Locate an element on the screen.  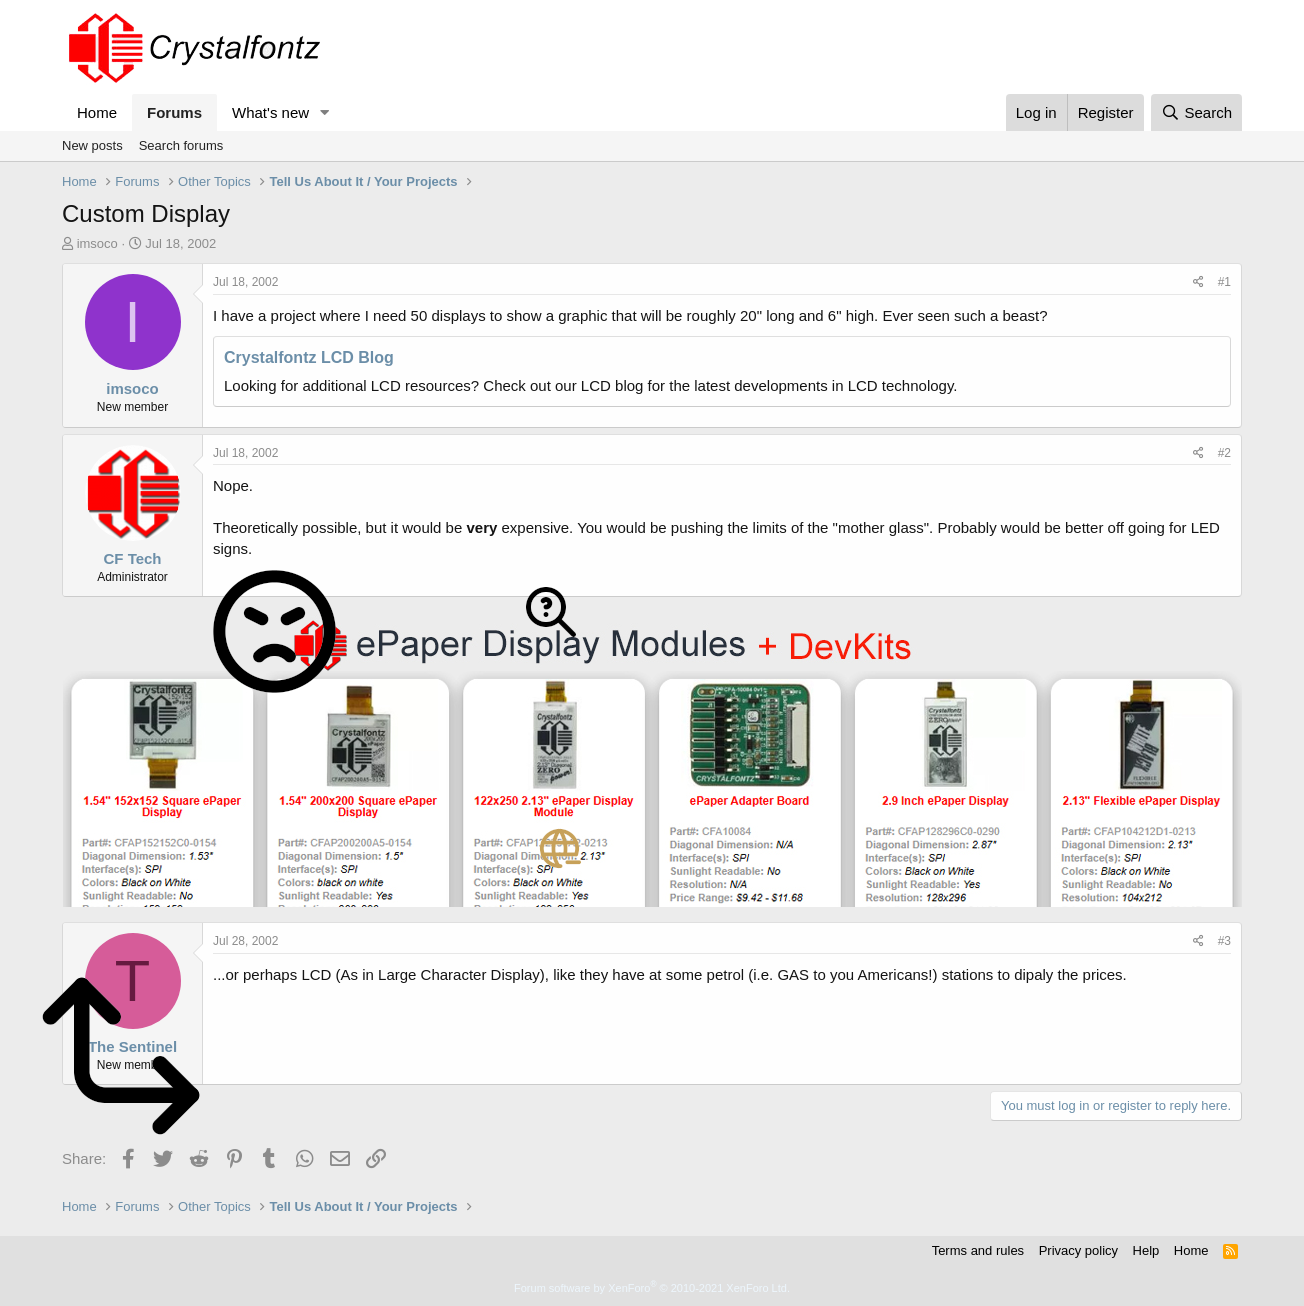
remove a website from your list is located at coordinates (559, 848).